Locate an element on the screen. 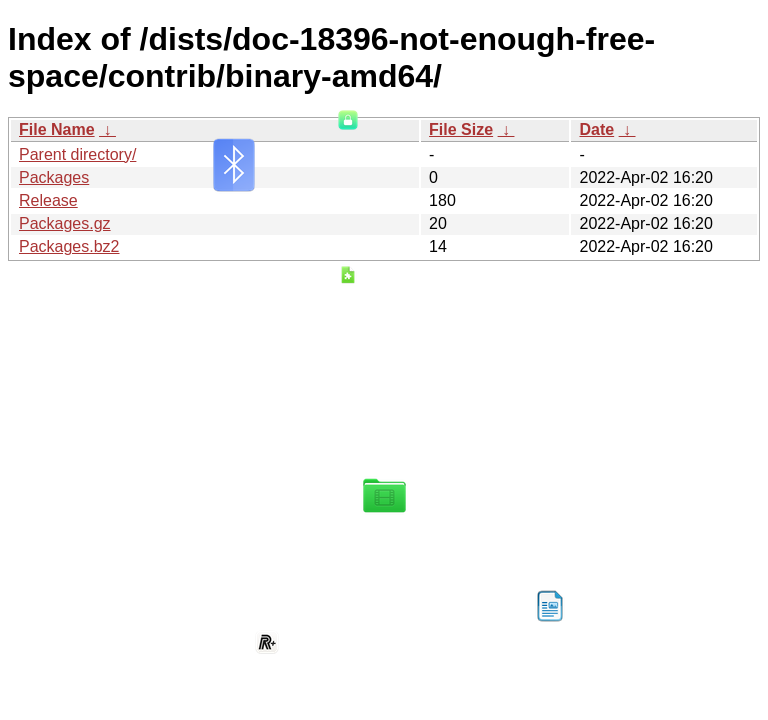 The width and height of the screenshot is (768, 720). a browser or app extension file is located at coordinates (365, 275).